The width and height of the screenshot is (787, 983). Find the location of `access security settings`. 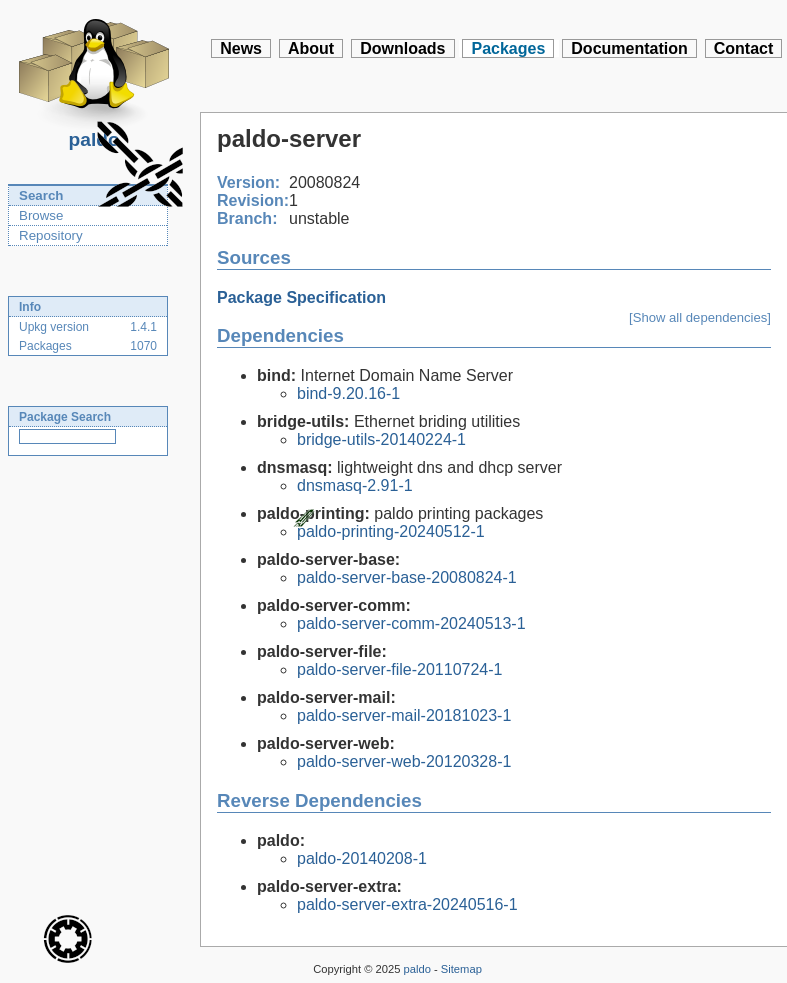

access security settings is located at coordinates (68, 939).